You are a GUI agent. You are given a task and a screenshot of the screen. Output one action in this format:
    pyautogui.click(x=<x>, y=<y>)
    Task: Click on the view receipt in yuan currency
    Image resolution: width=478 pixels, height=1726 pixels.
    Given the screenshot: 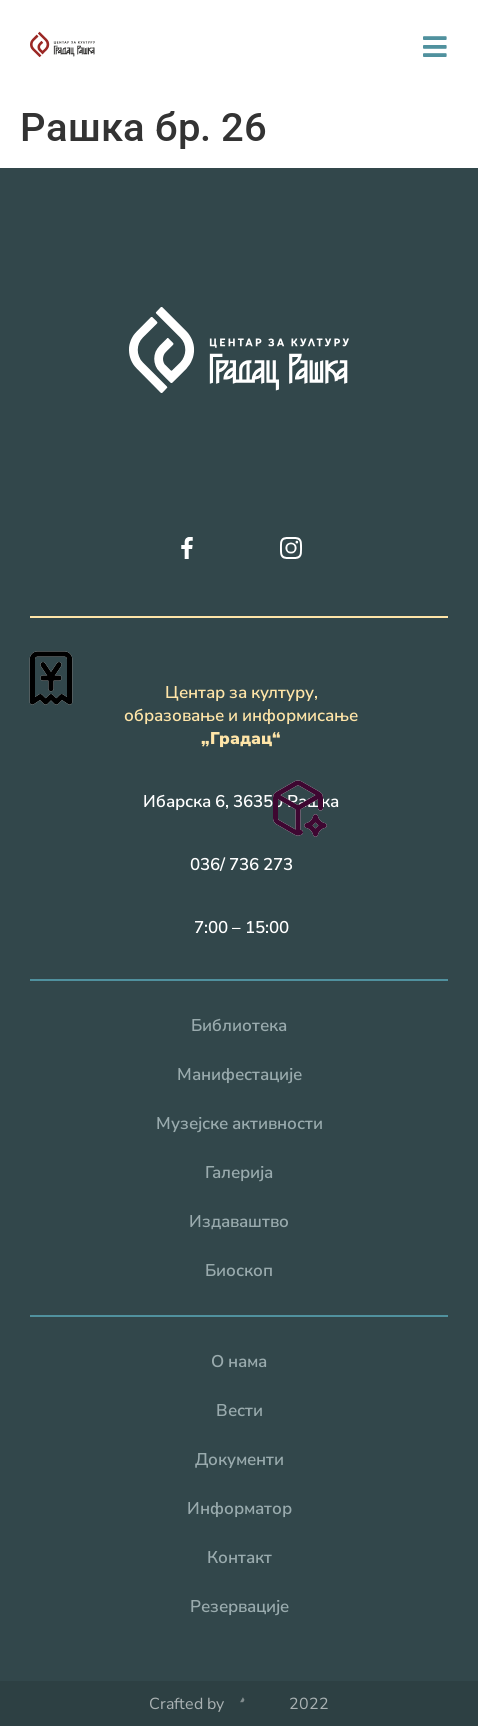 What is the action you would take?
    pyautogui.click(x=51, y=678)
    